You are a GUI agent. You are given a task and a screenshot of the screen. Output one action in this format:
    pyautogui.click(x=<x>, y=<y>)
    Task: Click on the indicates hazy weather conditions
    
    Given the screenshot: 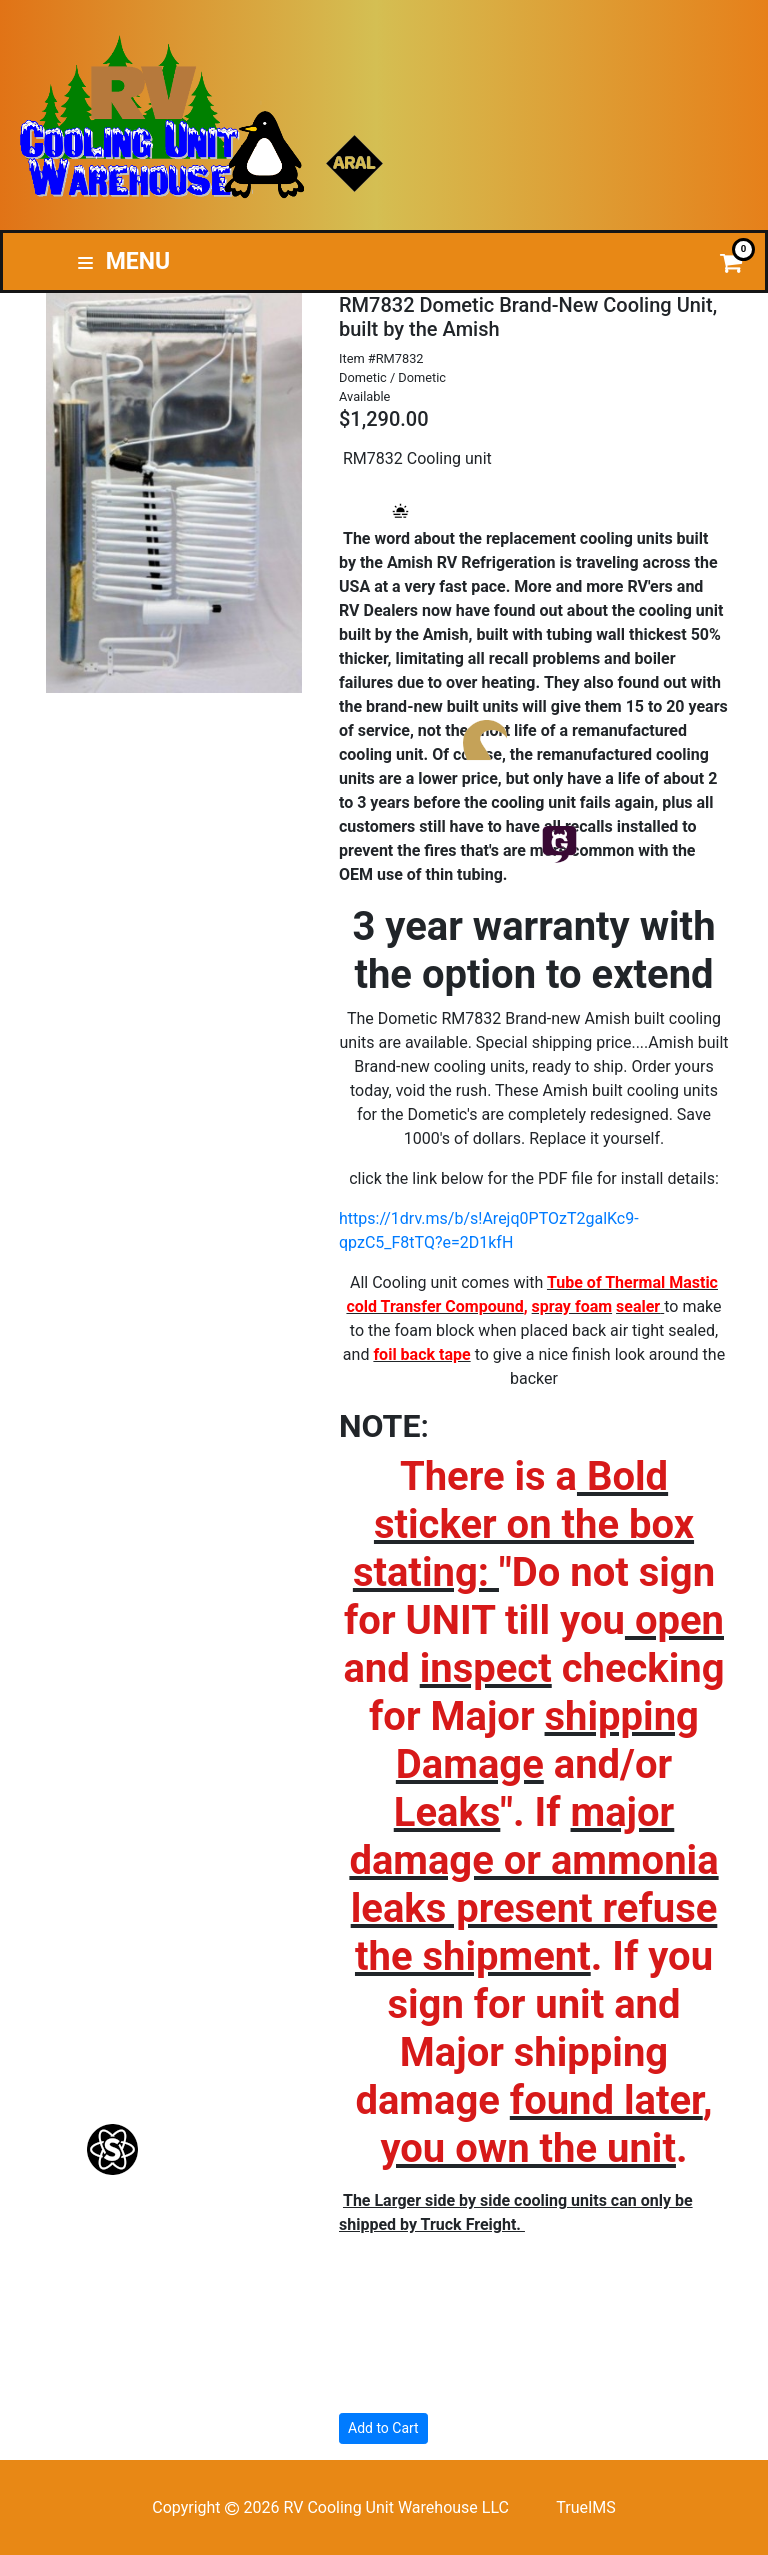 What is the action you would take?
    pyautogui.click(x=400, y=511)
    